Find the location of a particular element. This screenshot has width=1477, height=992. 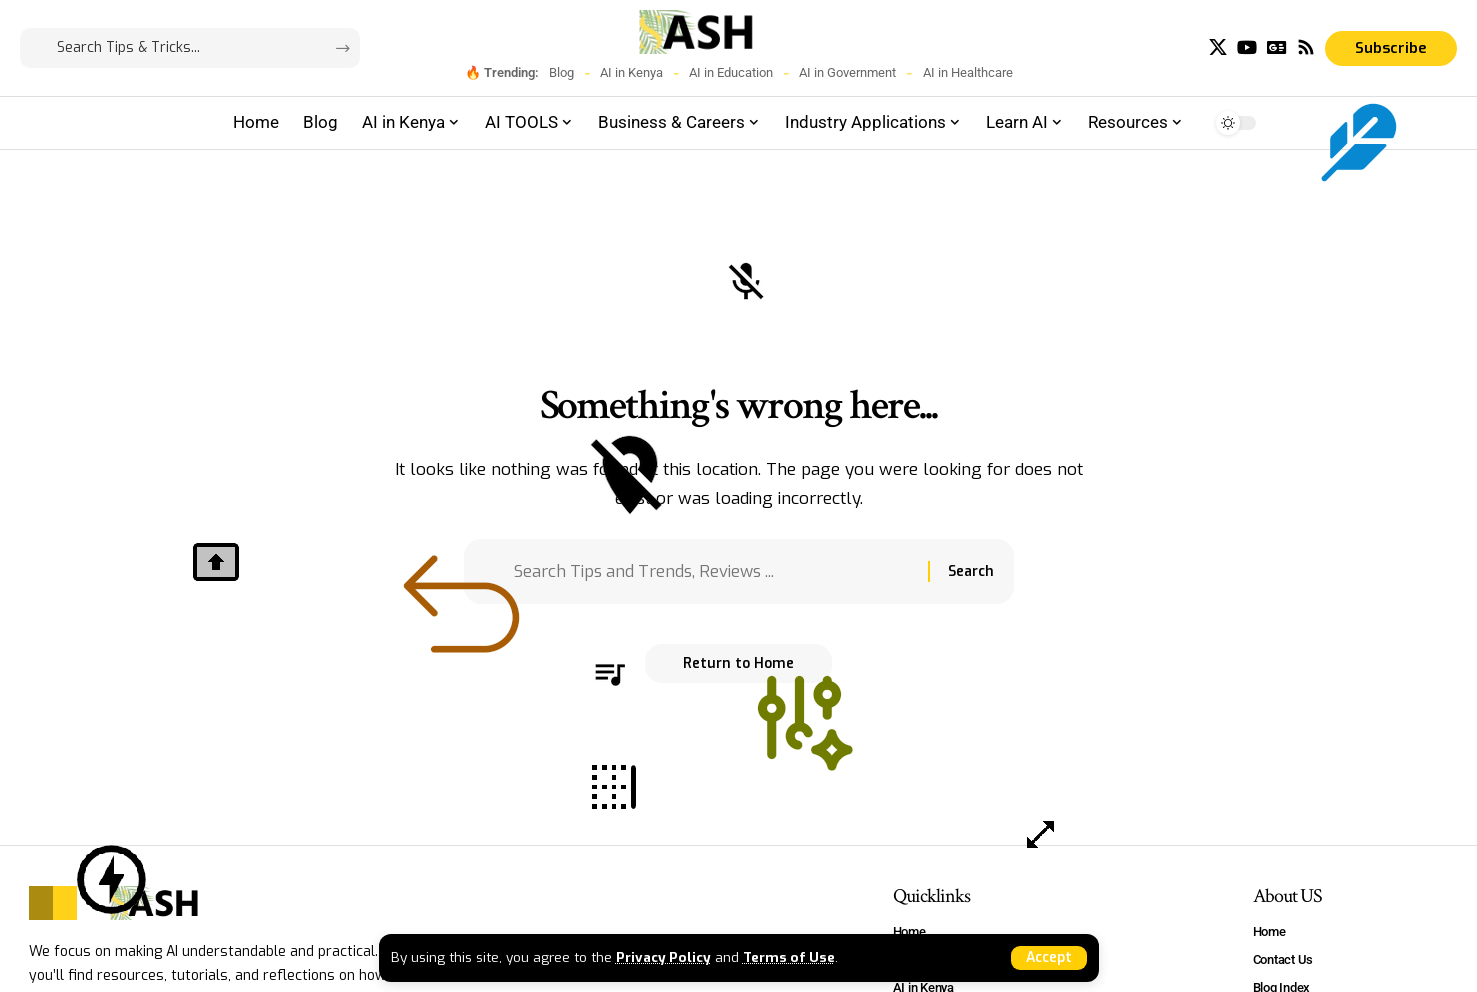

undo previous action is located at coordinates (461, 608).